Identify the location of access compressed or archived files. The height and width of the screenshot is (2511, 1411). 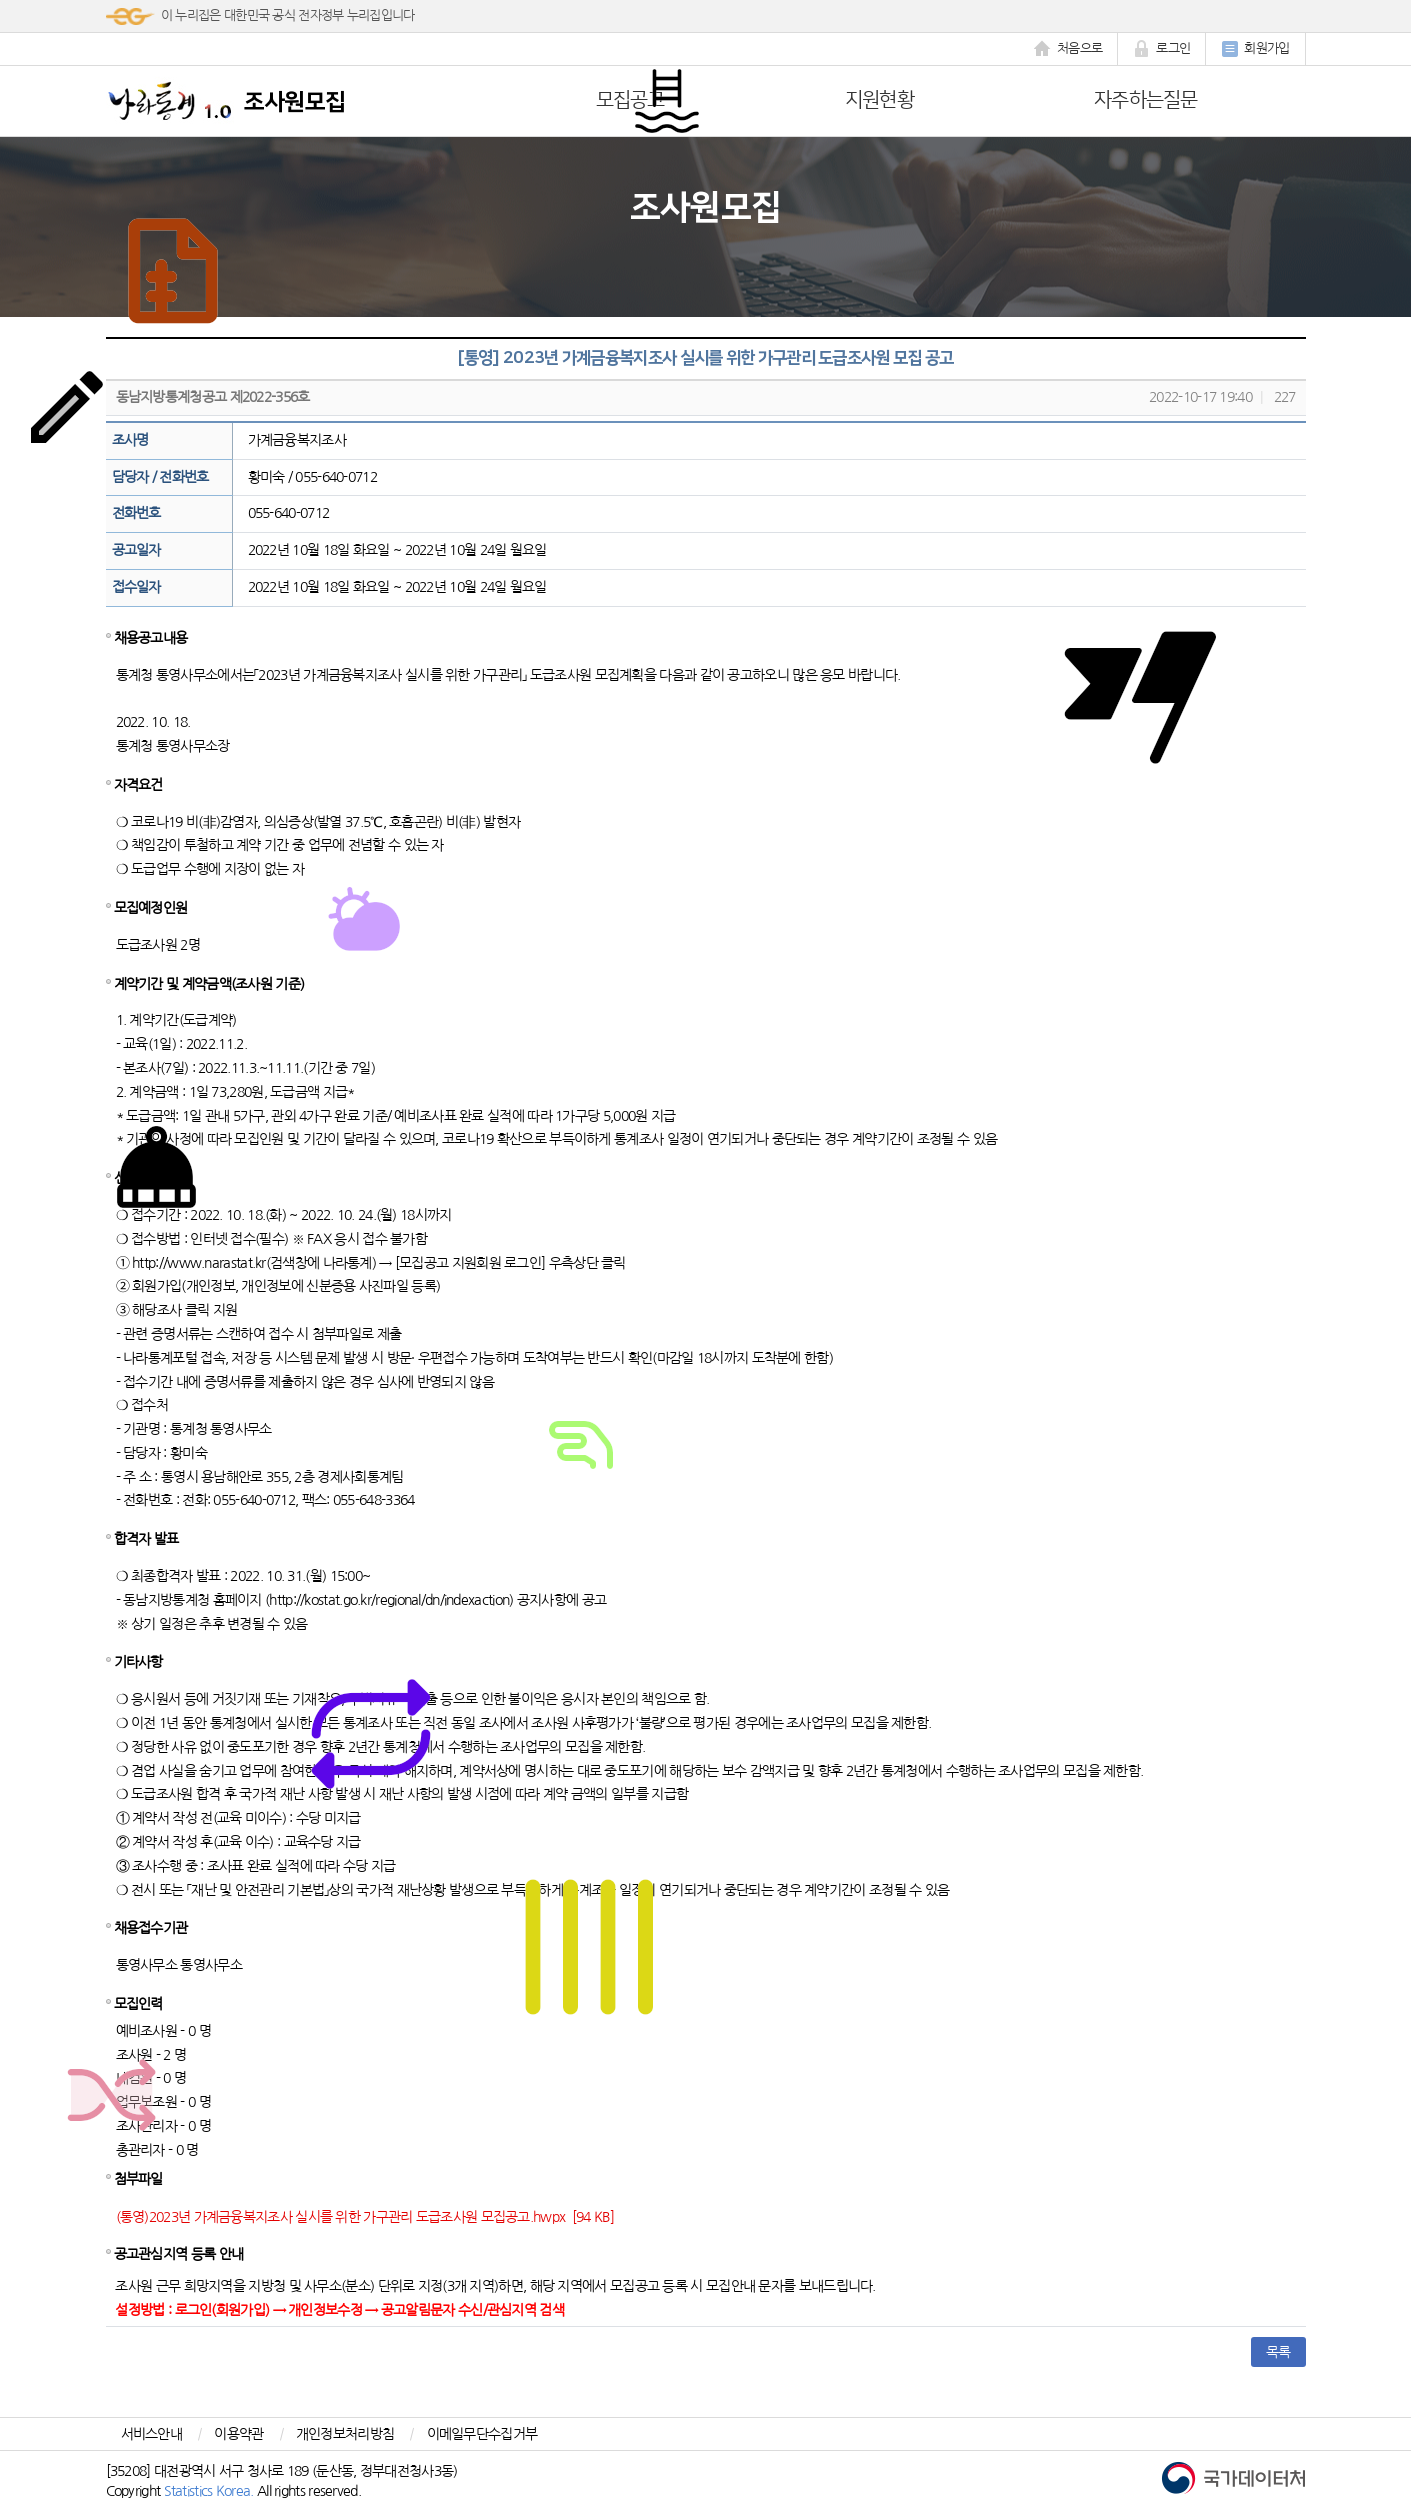
(173, 271).